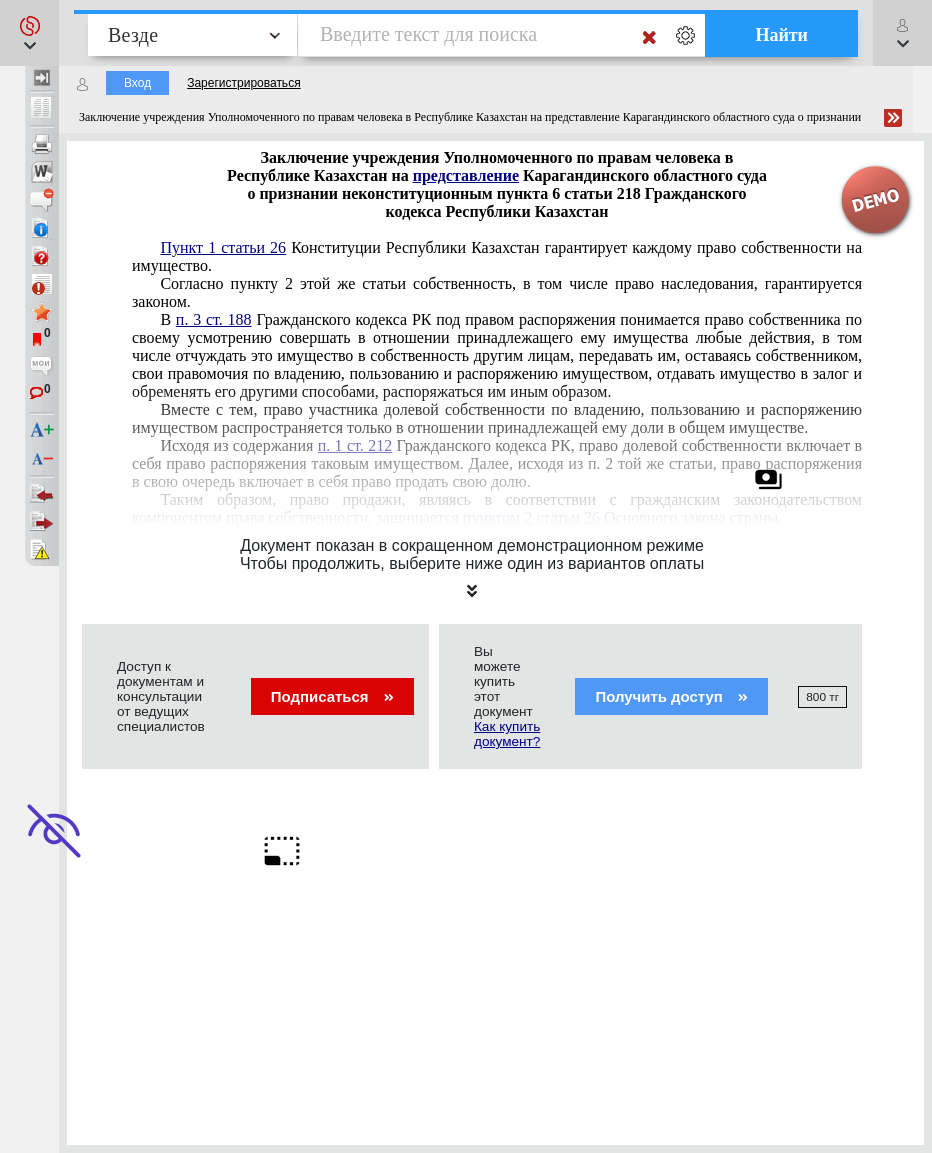 The width and height of the screenshot is (932, 1153). I want to click on access payment methods, so click(768, 479).